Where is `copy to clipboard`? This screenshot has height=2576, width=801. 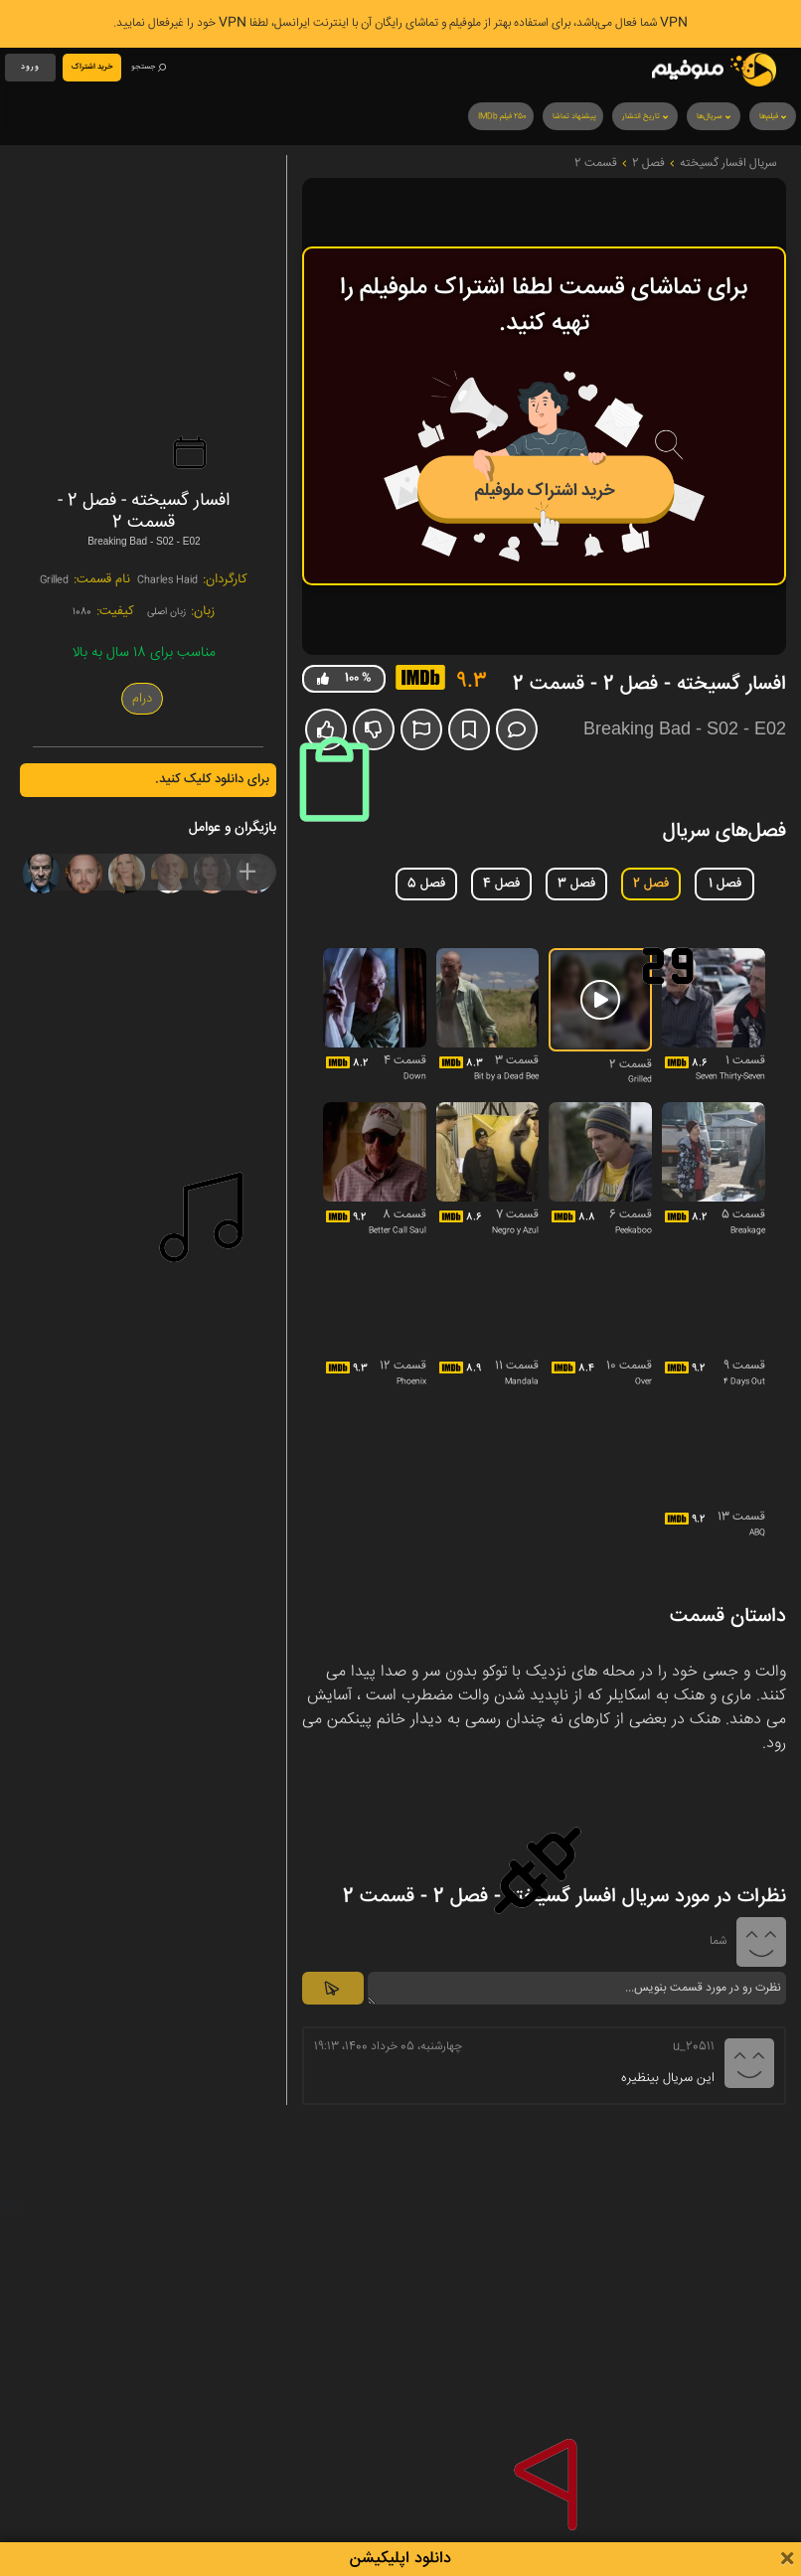
copy to clipboard is located at coordinates (334, 780).